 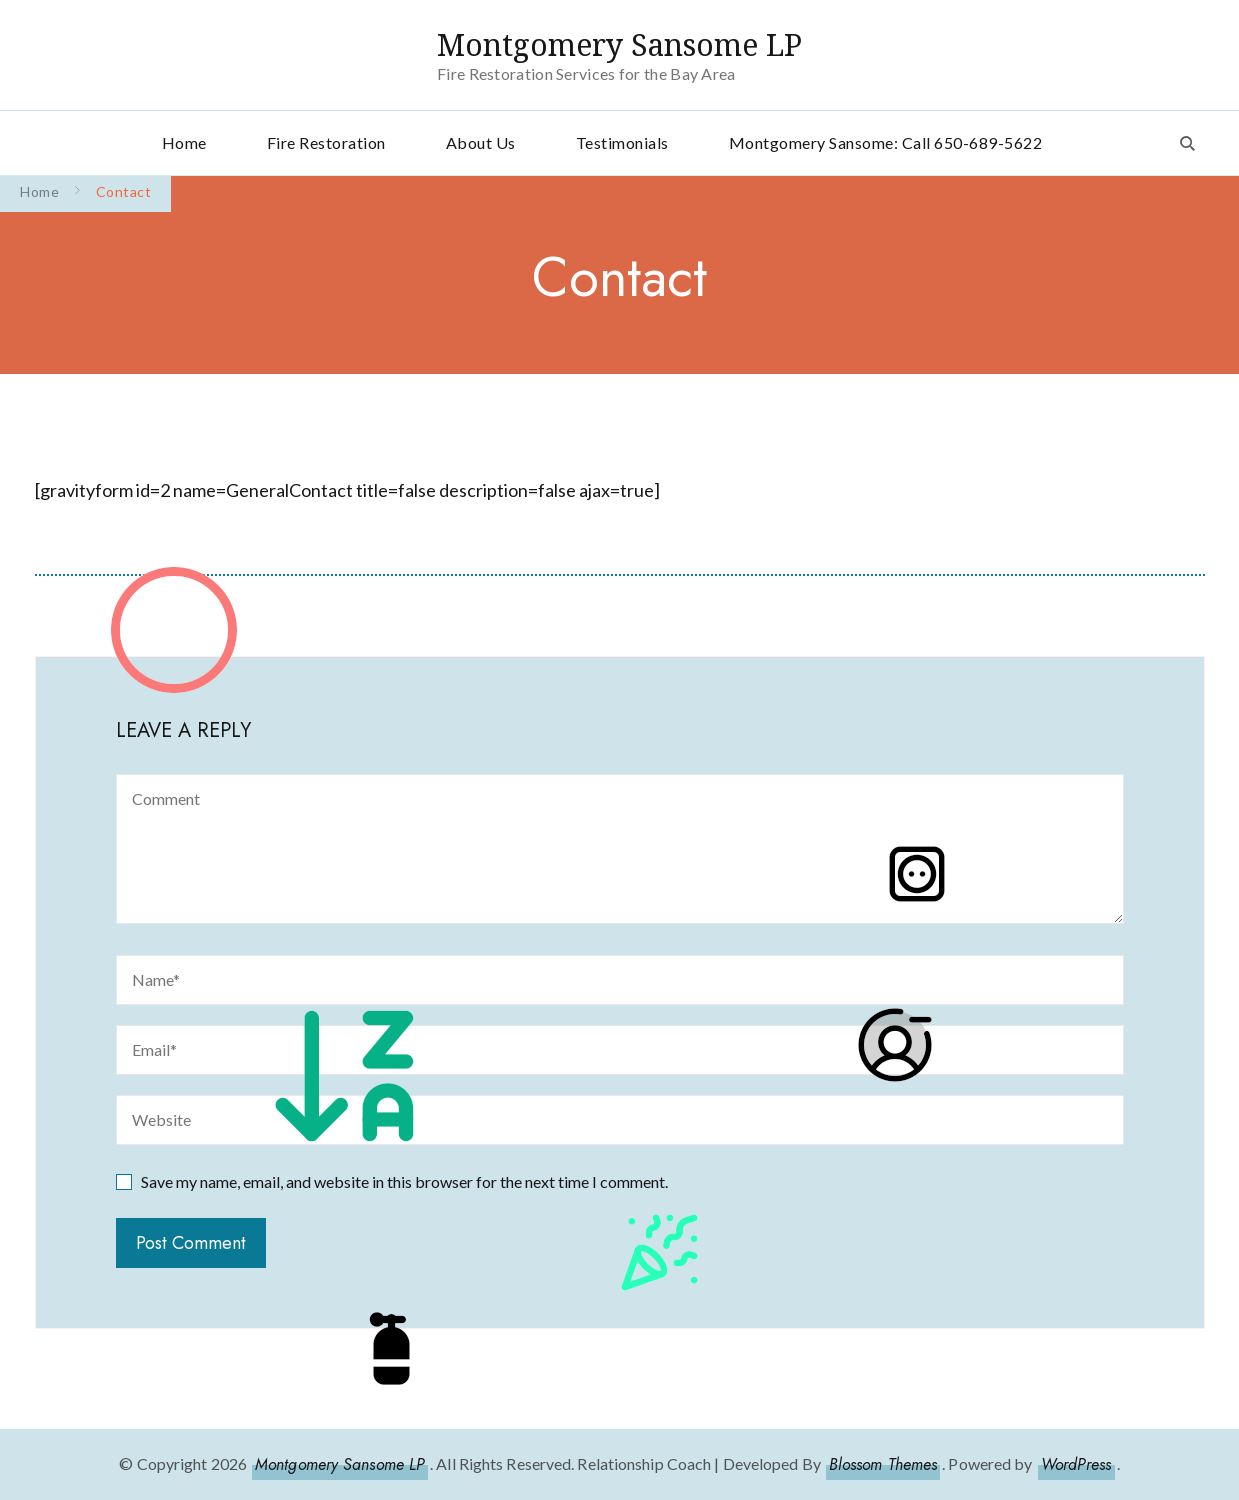 What do you see at coordinates (391, 1348) in the screenshot?
I see `access scuba diving equipment or gear` at bounding box center [391, 1348].